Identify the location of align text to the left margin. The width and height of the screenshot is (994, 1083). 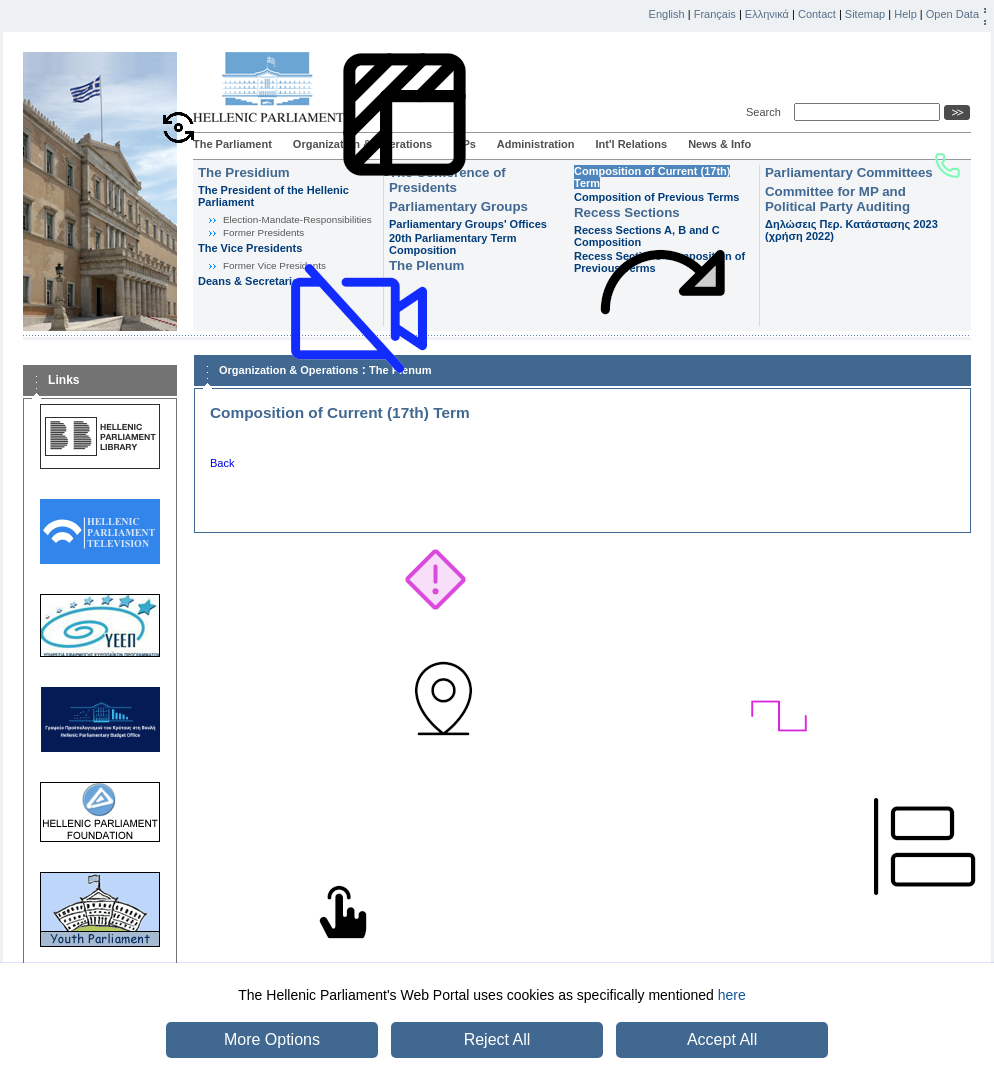
(922, 846).